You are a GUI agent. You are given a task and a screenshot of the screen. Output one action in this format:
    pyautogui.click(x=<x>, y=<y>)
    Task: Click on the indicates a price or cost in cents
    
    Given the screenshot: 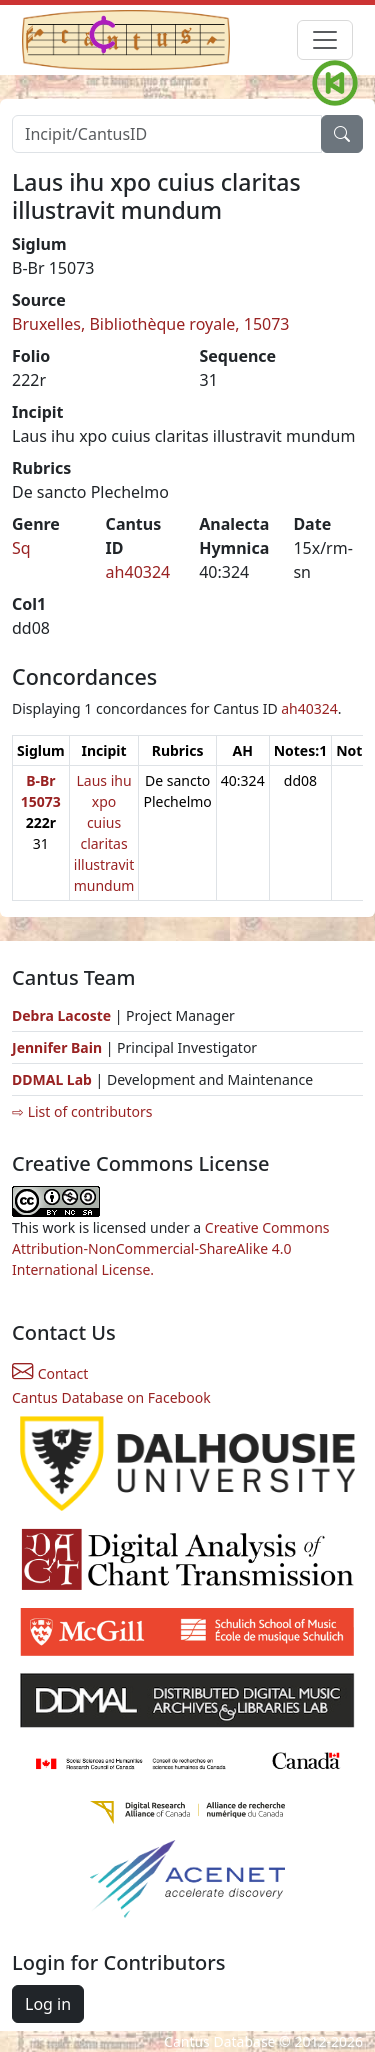 What is the action you would take?
    pyautogui.click(x=102, y=34)
    